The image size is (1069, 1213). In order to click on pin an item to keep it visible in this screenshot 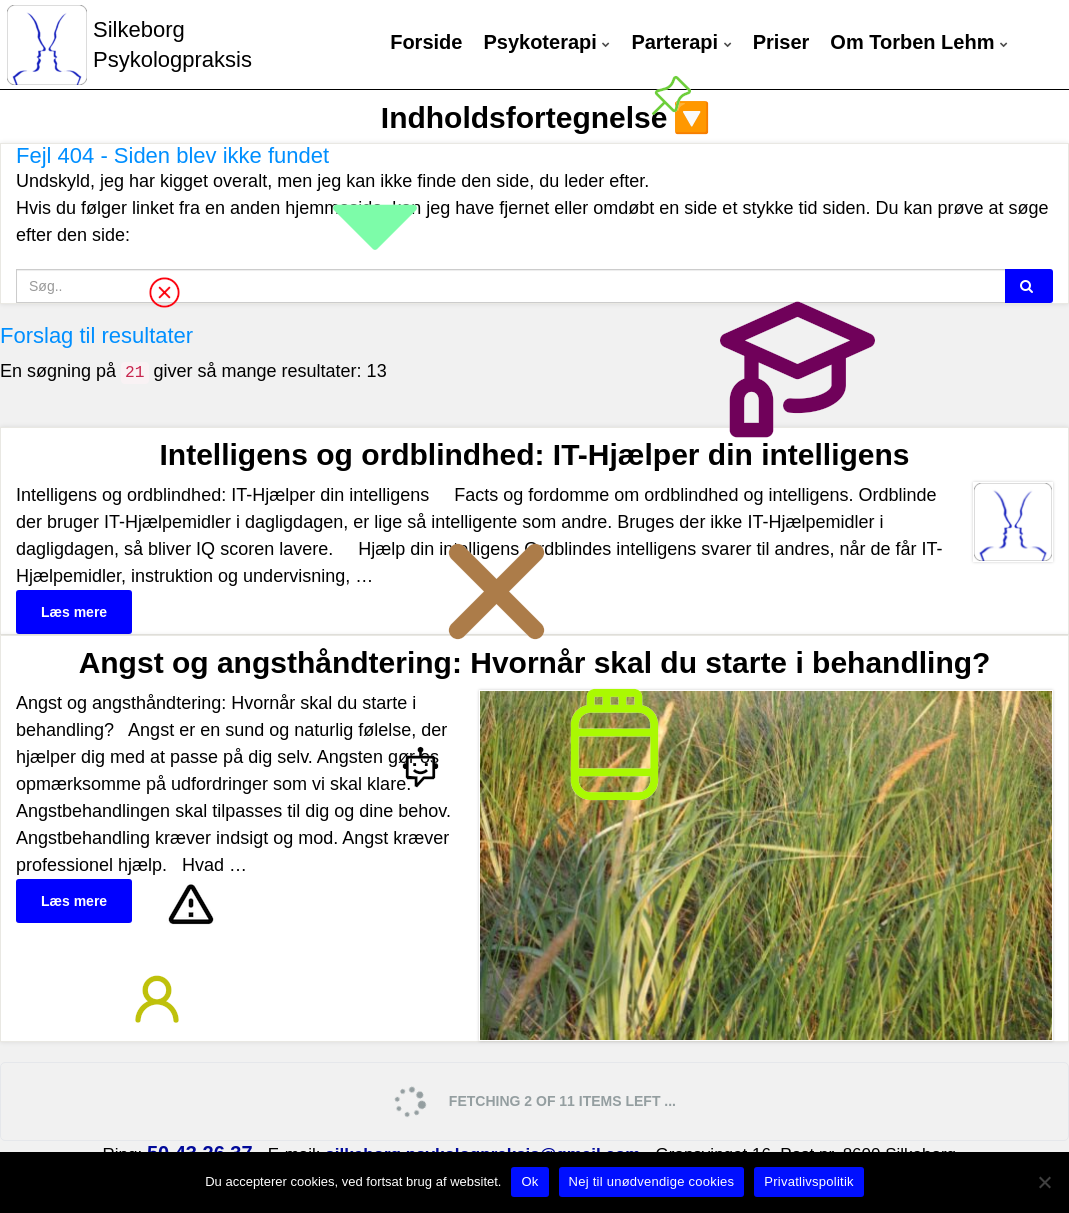, I will do `click(670, 96)`.